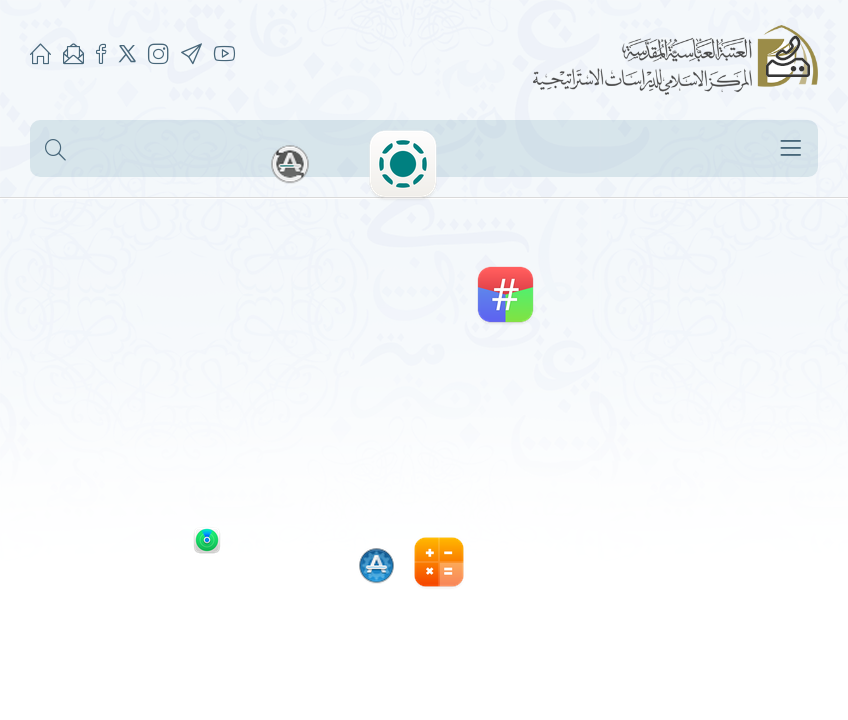 The height and width of the screenshot is (720, 848). Describe the element at coordinates (505, 294) in the screenshot. I see `open gtkhash checksum verification tool` at that location.